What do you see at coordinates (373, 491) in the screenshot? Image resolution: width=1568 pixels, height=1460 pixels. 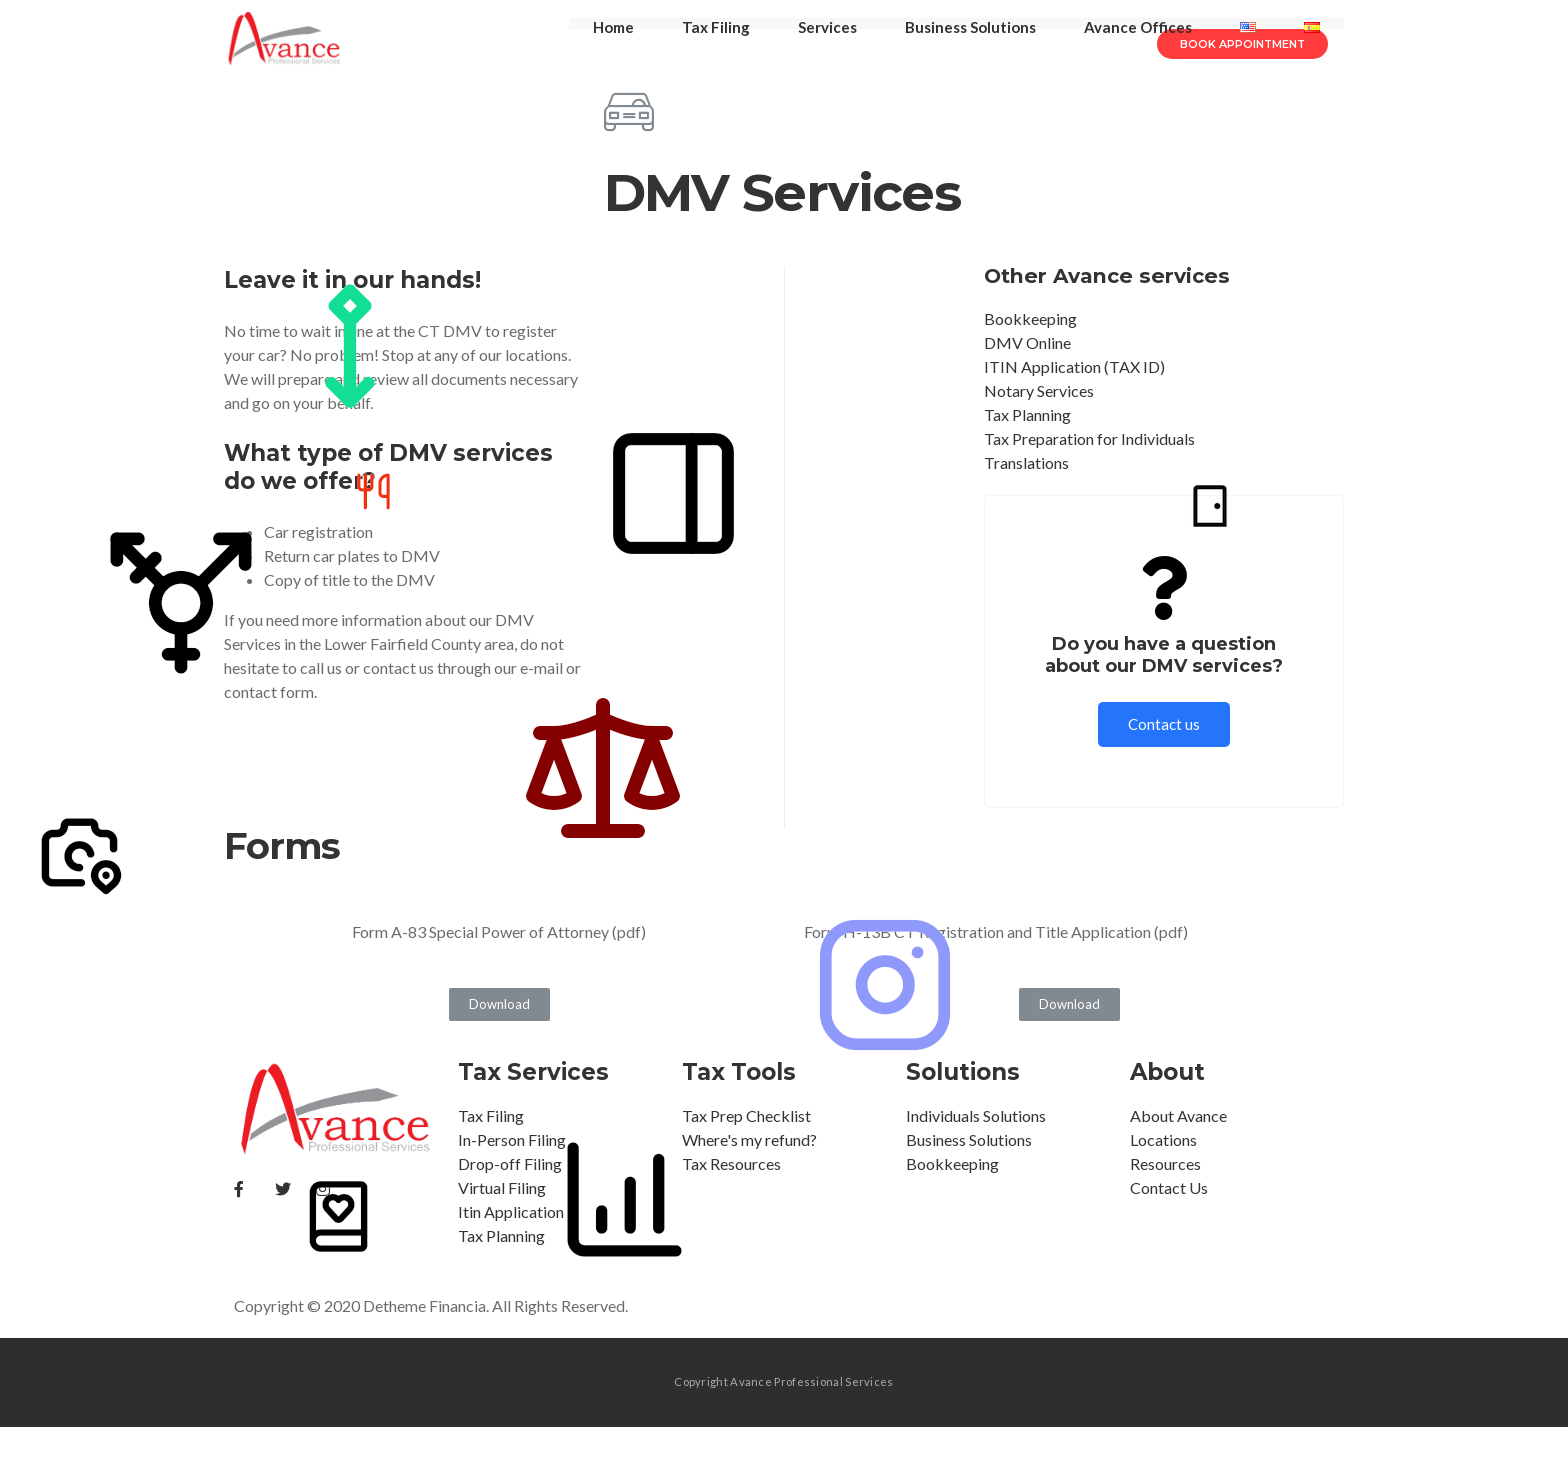 I see `browse restaurants or dining options` at bounding box center [373, 491].